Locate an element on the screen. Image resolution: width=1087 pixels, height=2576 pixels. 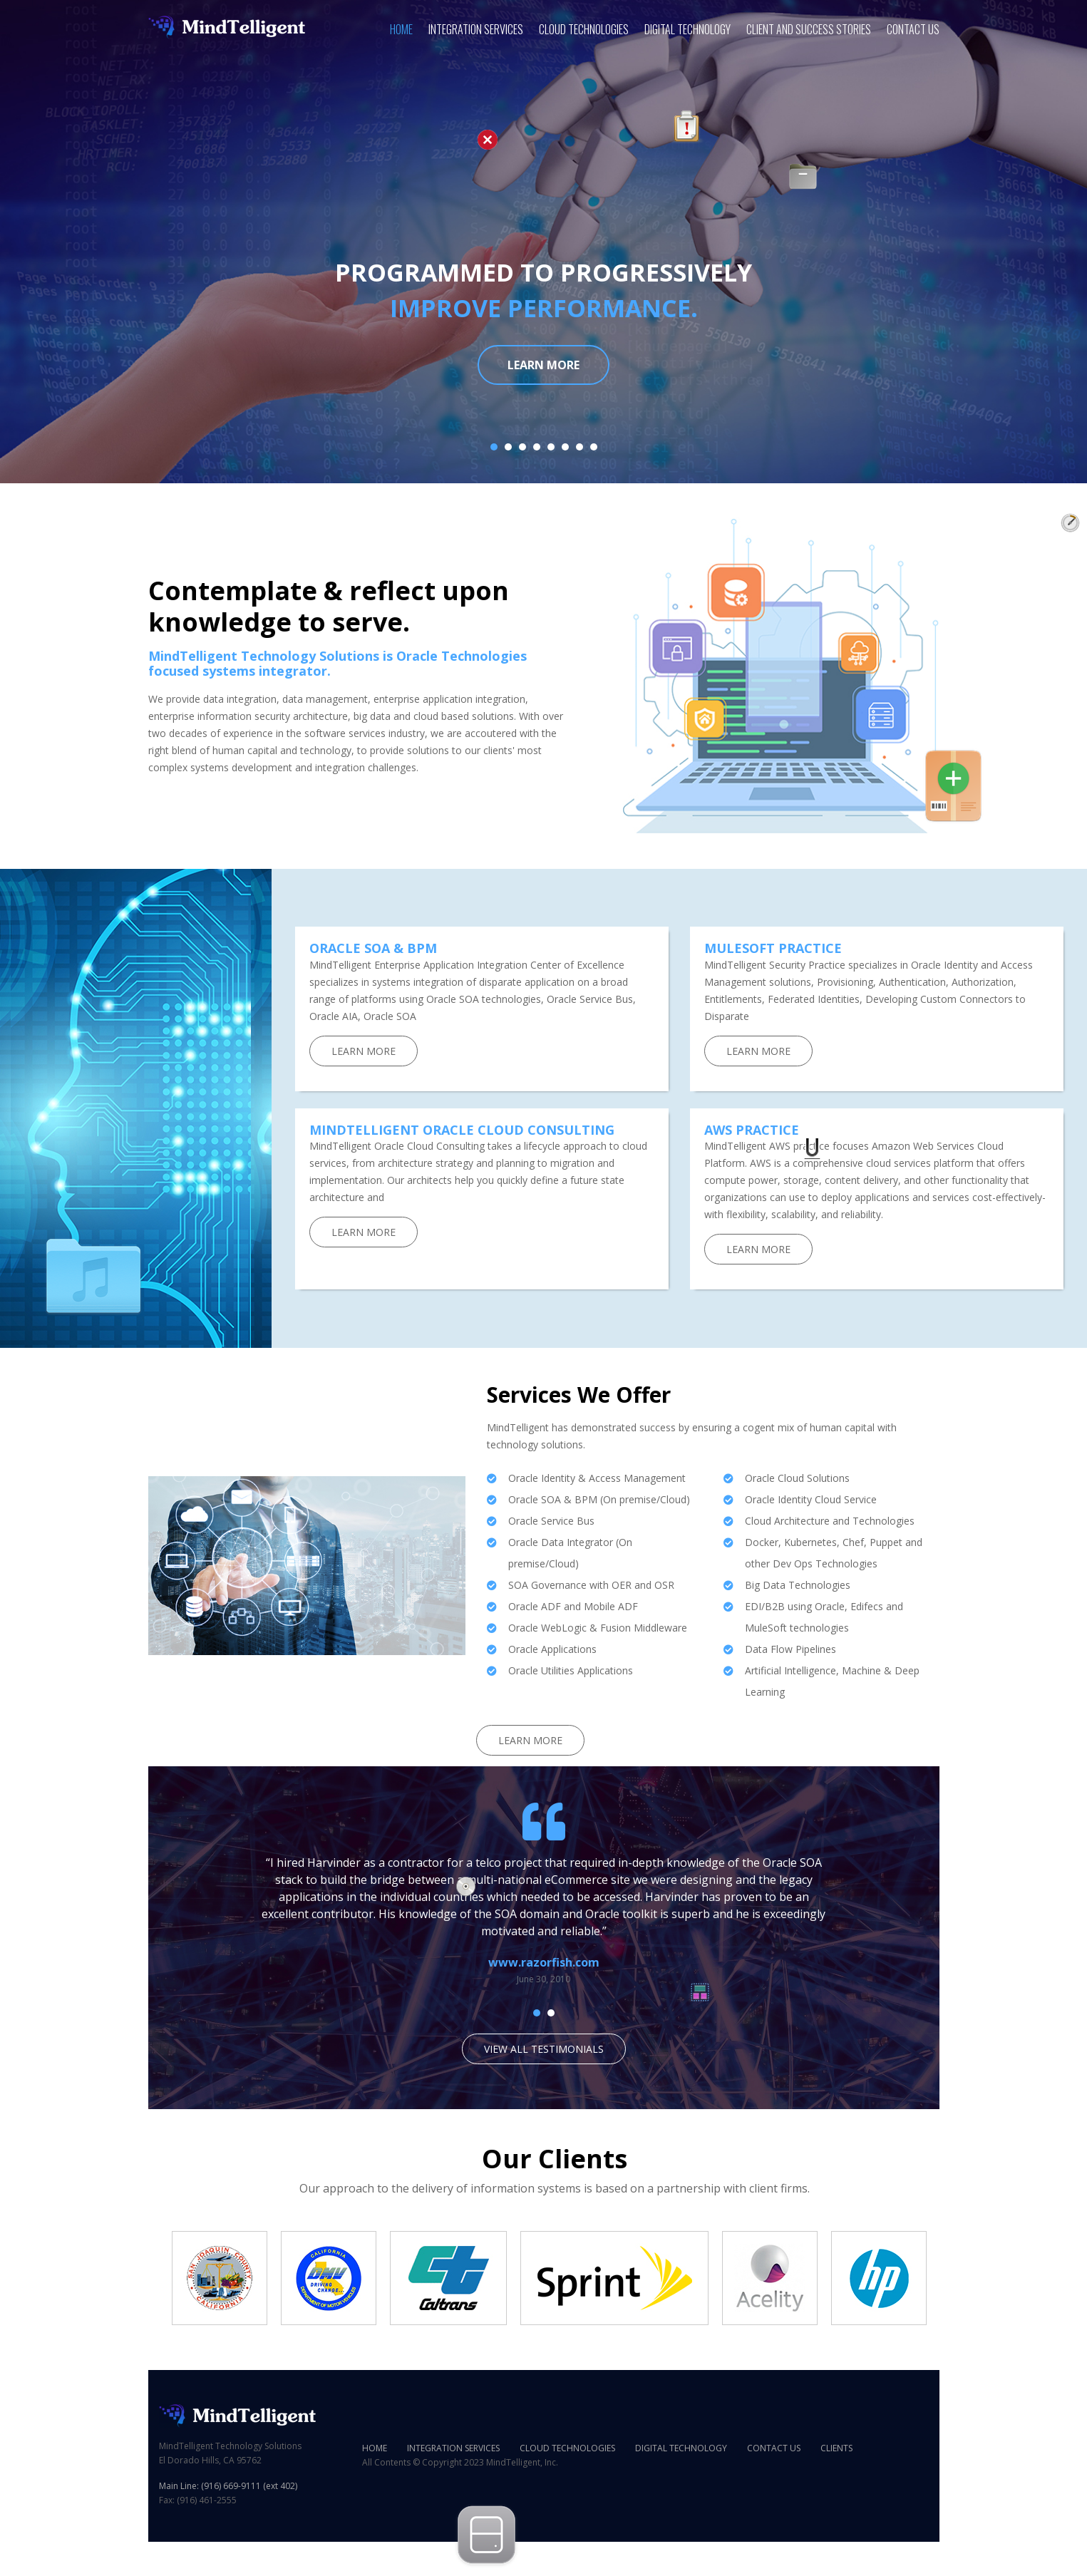
access scanner device preferences is located at coordinates (486, 2535).